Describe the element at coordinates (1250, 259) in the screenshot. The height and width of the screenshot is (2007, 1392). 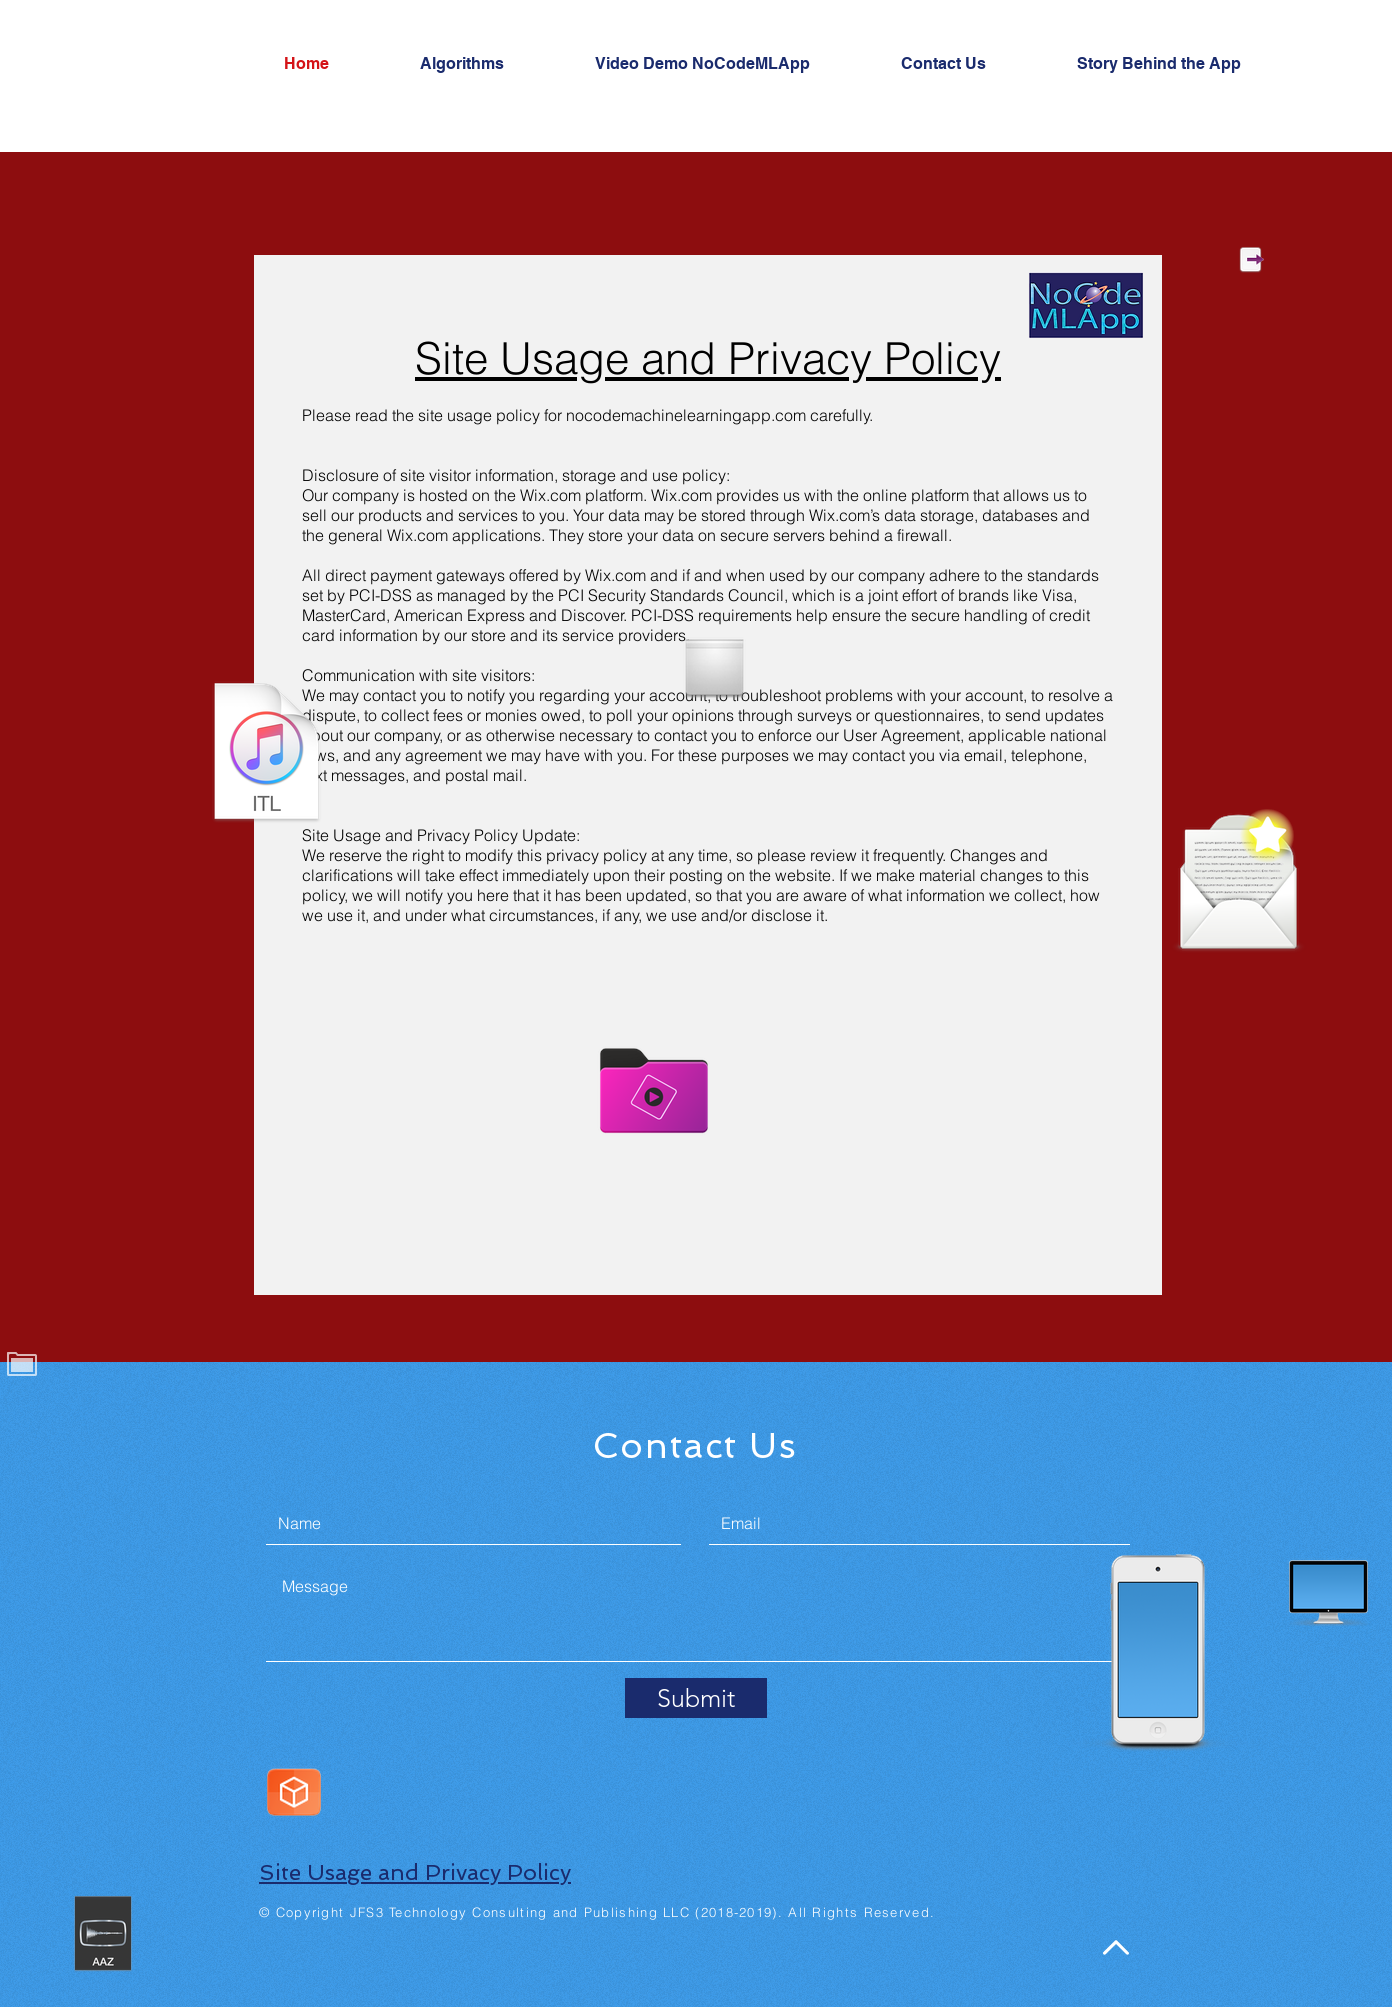
I see `export document to another location` at that location.